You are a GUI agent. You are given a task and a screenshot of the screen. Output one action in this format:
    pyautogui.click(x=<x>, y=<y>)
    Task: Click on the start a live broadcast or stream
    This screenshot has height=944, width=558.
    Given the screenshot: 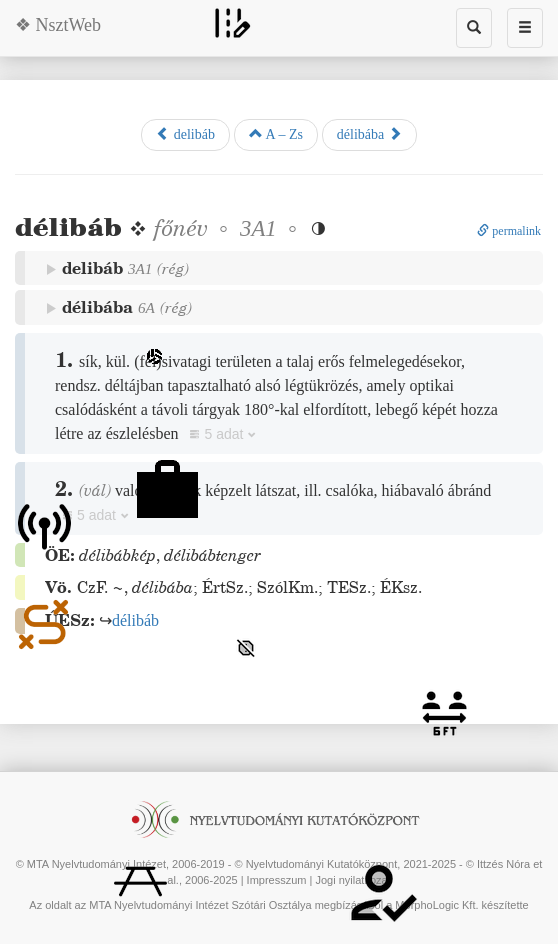 What is the action you would take?
    pyautogui.click(x=44, y=526)
    